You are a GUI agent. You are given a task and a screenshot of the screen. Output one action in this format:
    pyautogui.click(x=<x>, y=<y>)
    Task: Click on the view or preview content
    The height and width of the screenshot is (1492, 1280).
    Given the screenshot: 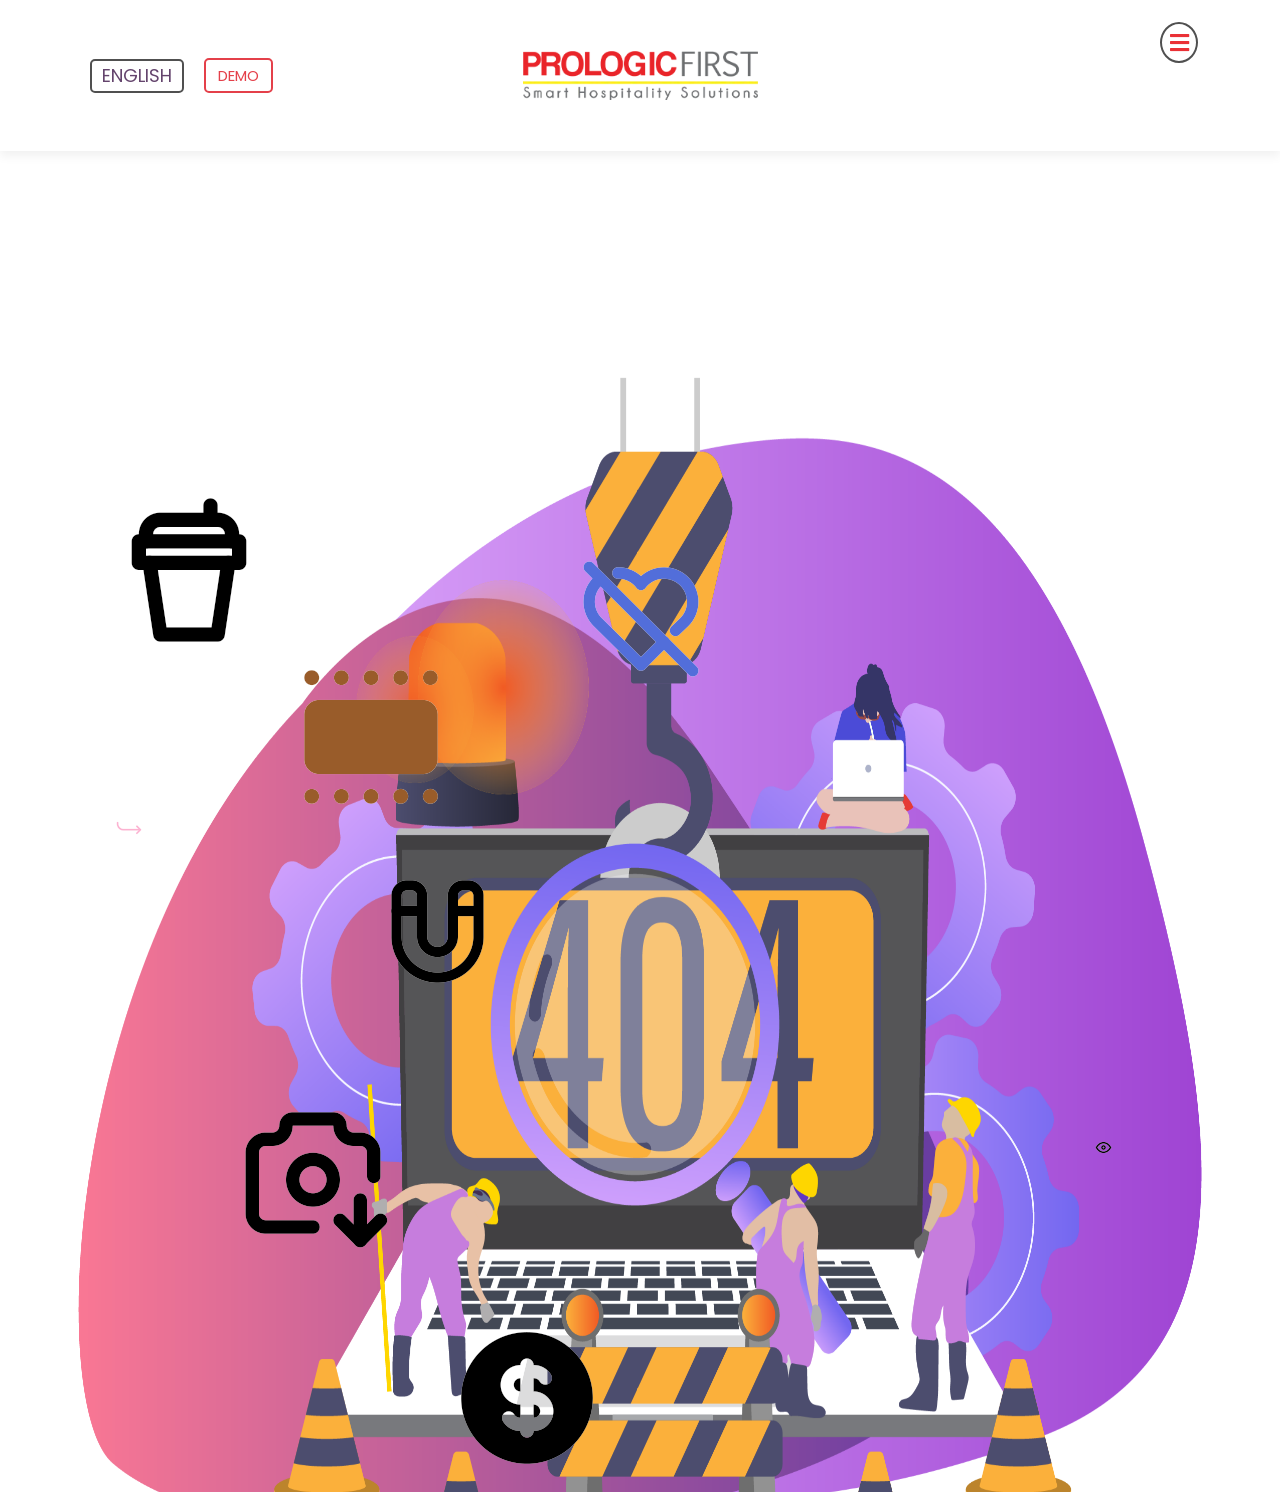 What is the action you would take?
    pyautogui.click(x=1103, y=1147)
    